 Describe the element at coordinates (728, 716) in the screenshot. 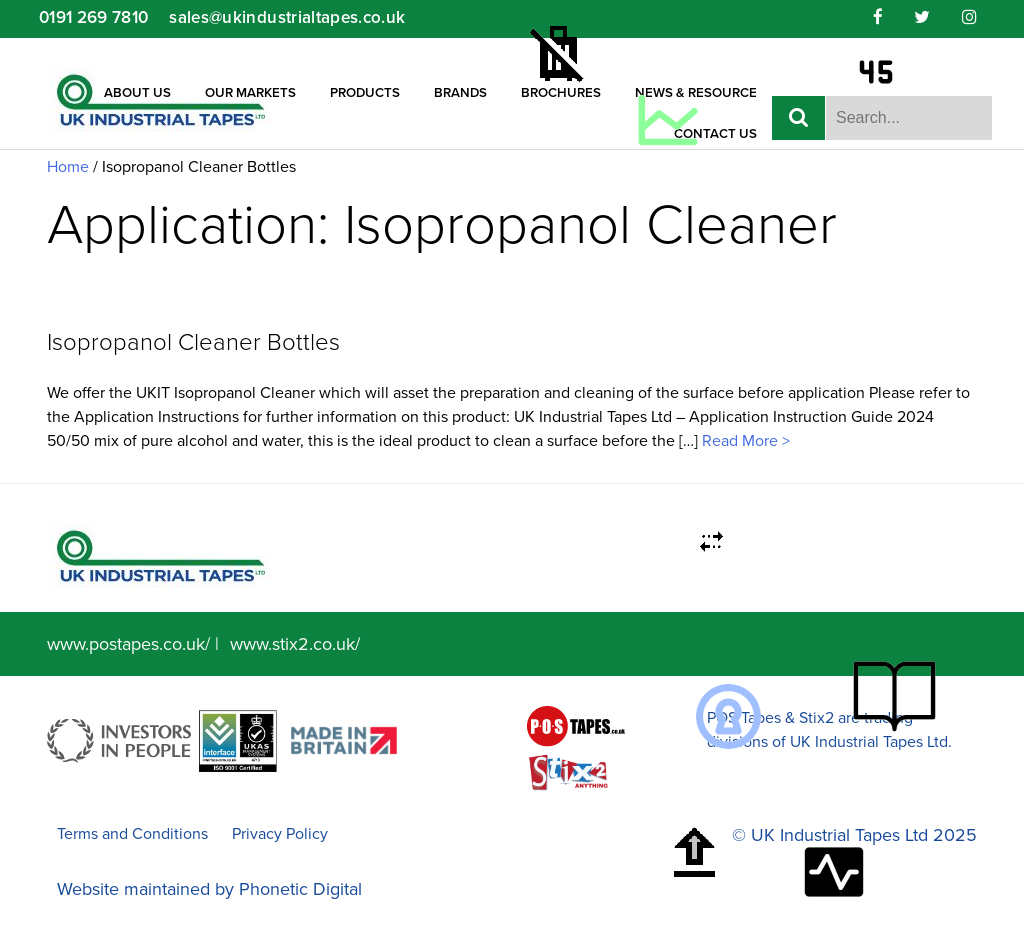

I see `access secure or locked content` at that location.